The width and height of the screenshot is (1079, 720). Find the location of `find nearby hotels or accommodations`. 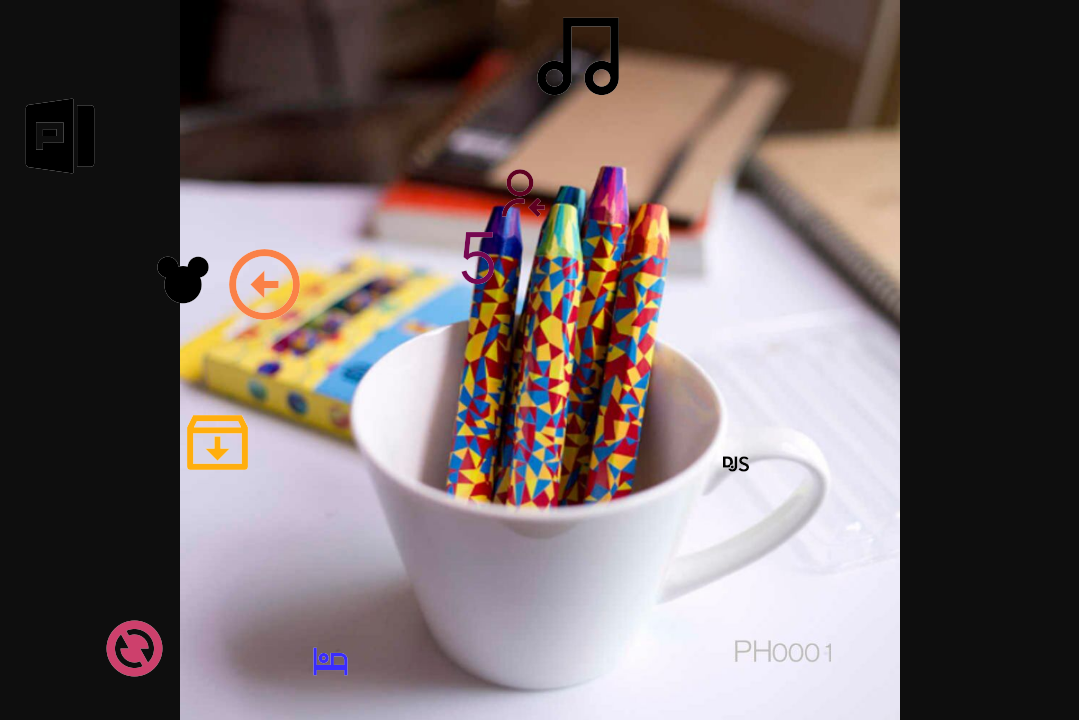

find nearby hotels or accommodations is located at coordinates (330, 661).